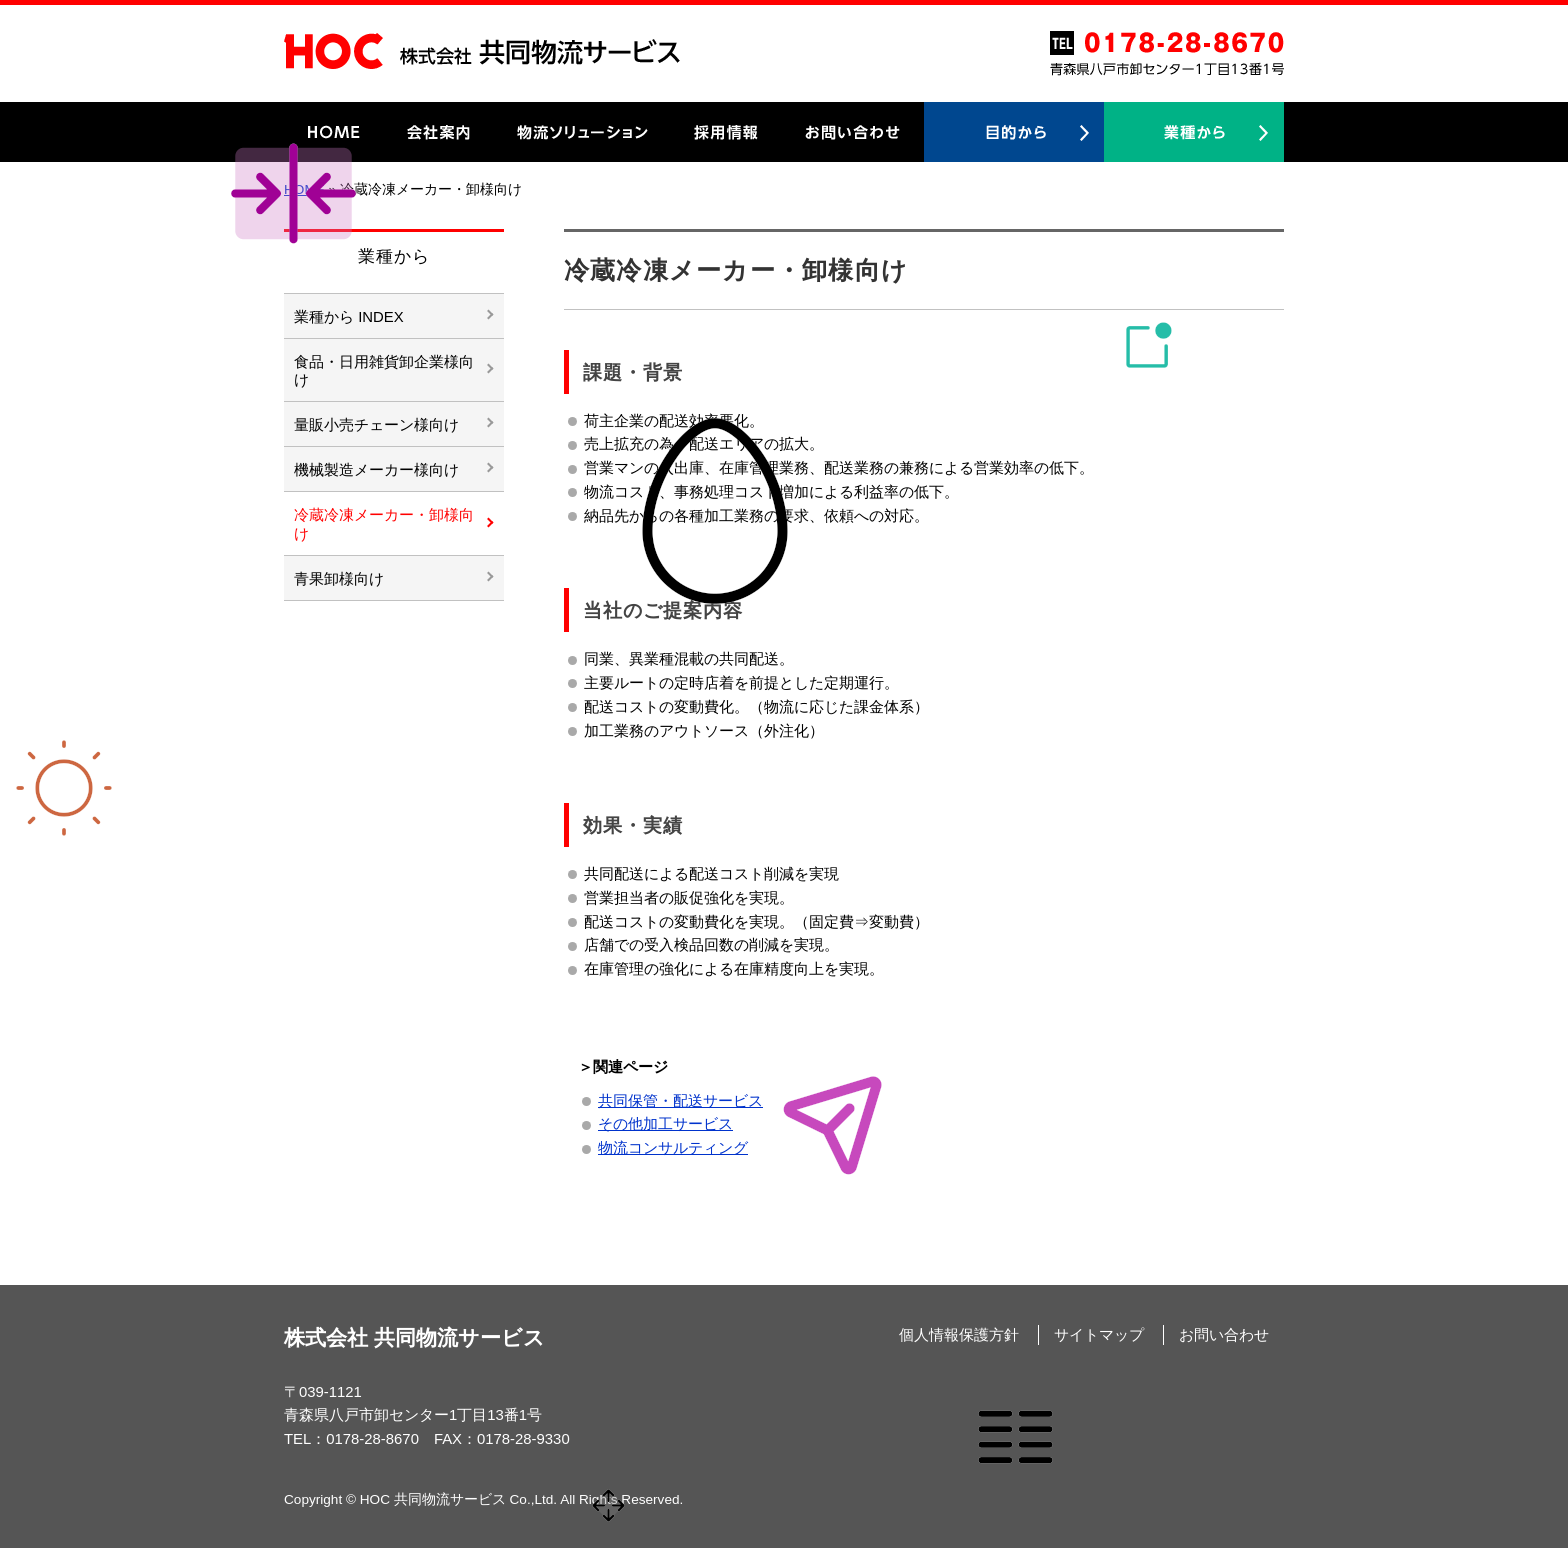 Image resolution: width=1568 pixels, height=1548 pixels. I want to click on expand content in all directions, so click(608, 1505).